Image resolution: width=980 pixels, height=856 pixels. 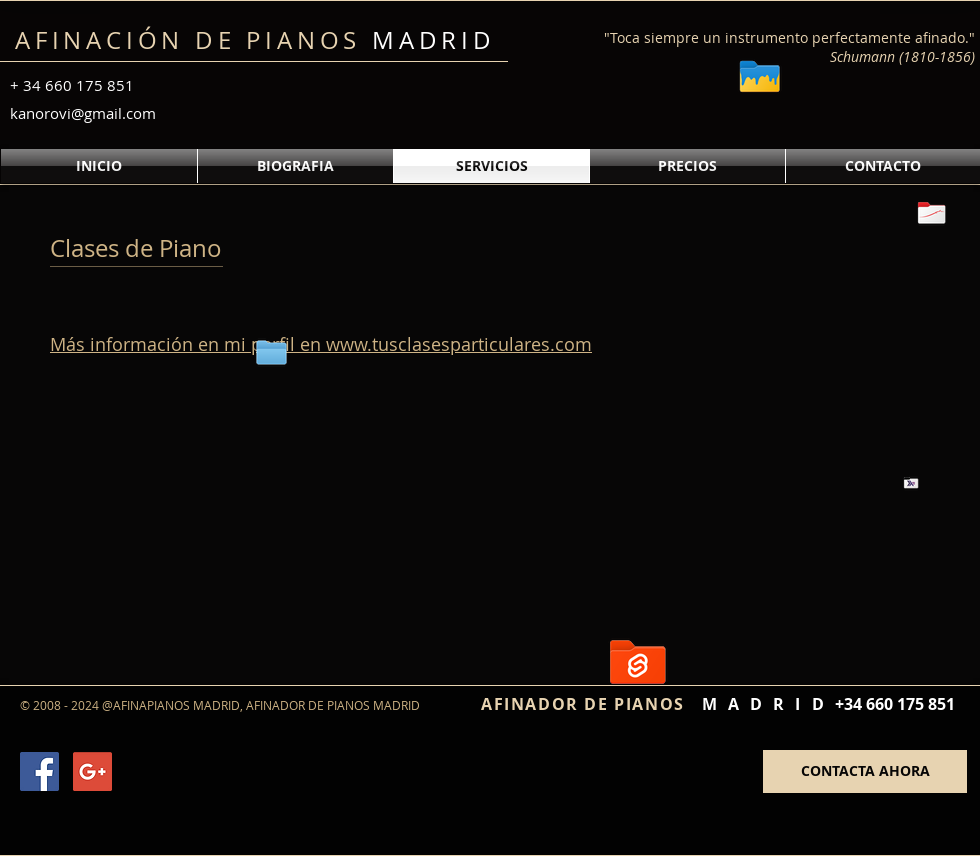 I want to click on open folder to view contents, so click(x=759, y=77).